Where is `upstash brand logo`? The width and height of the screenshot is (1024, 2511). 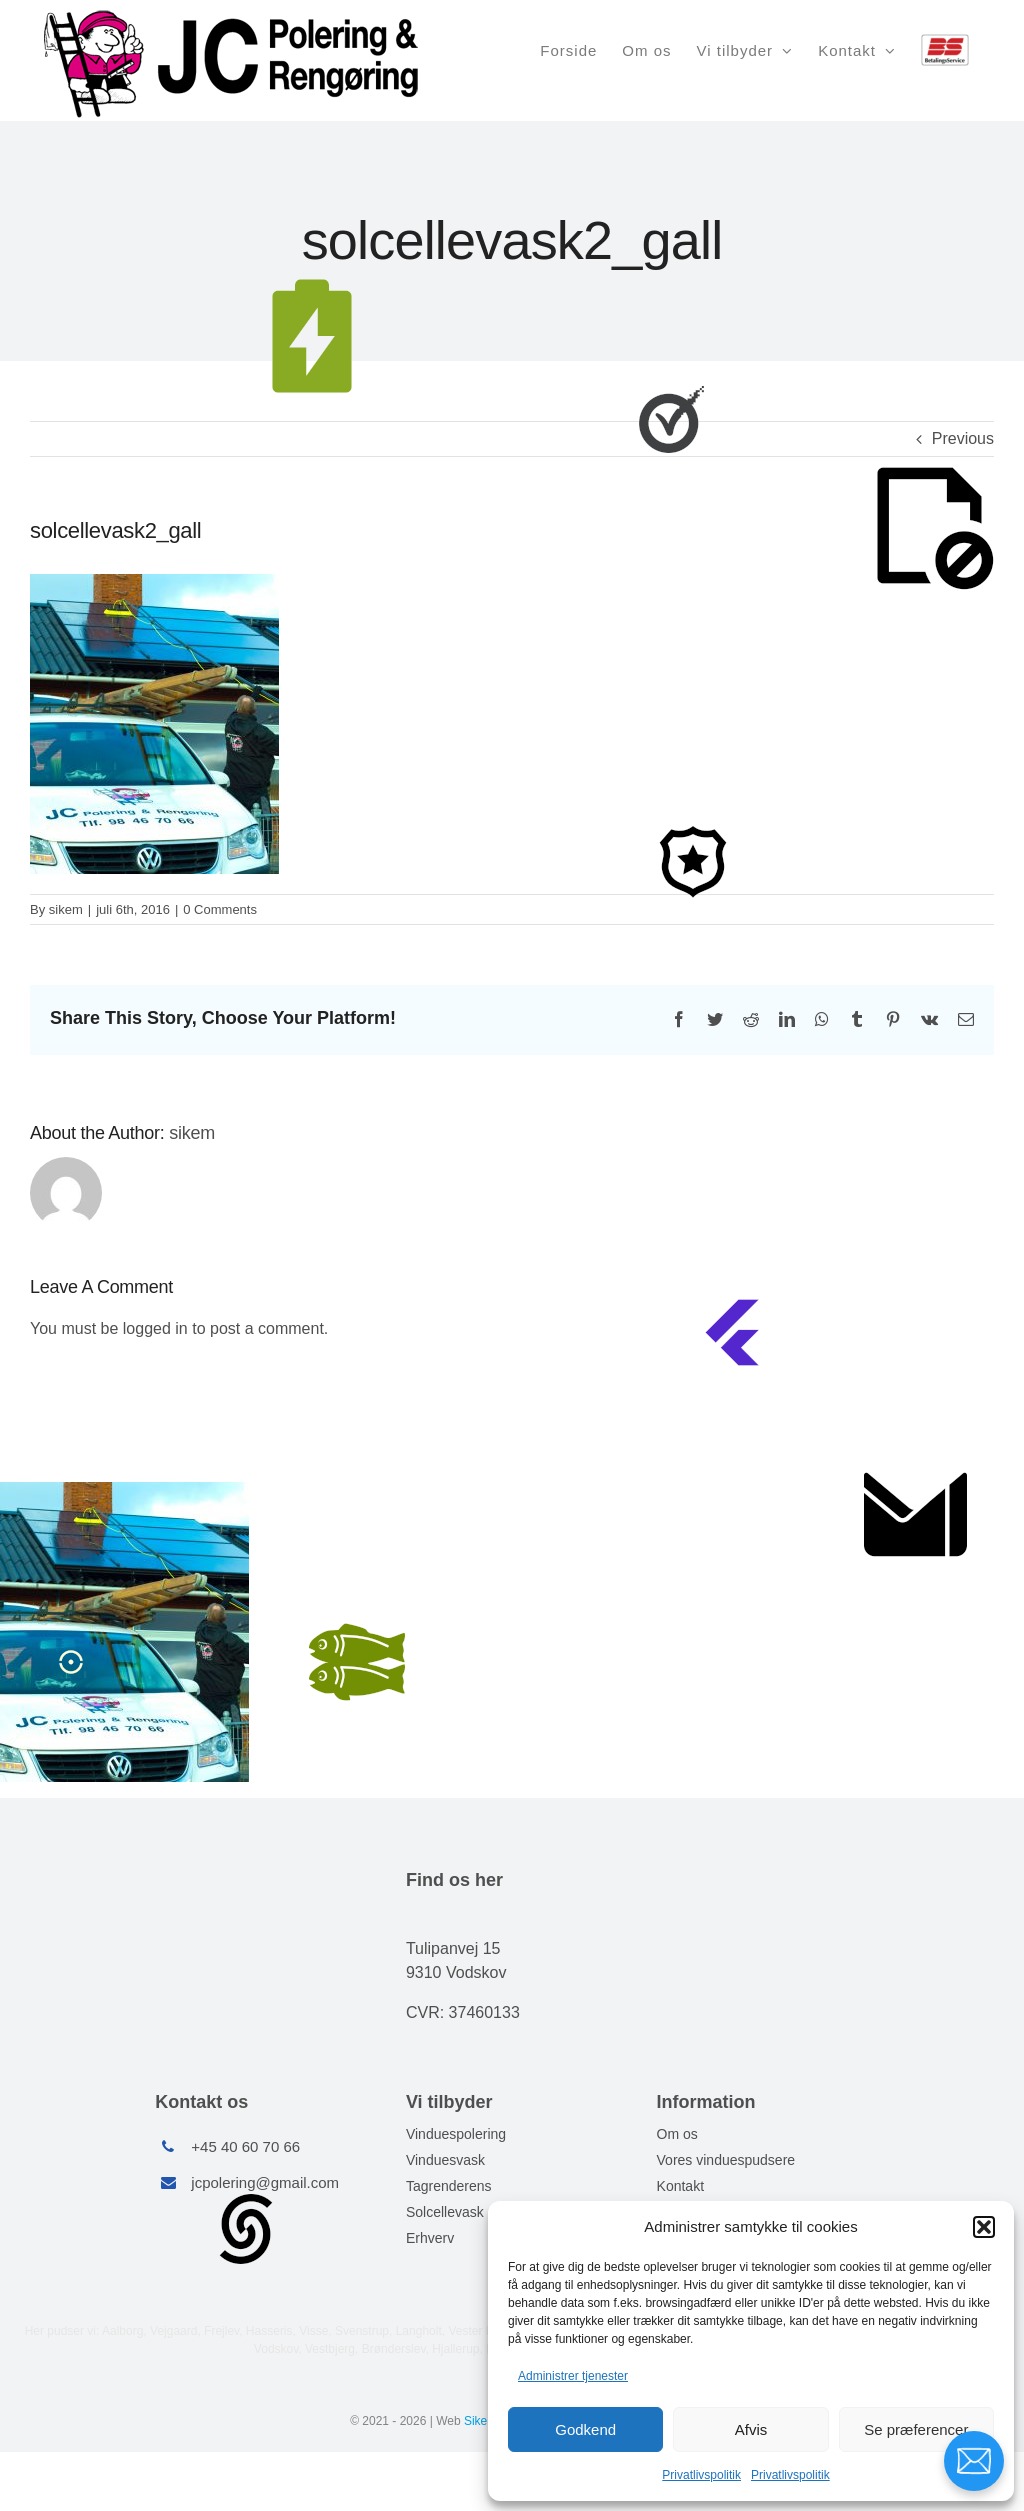 upstash brand logo is located at coordinates (246, 2229).